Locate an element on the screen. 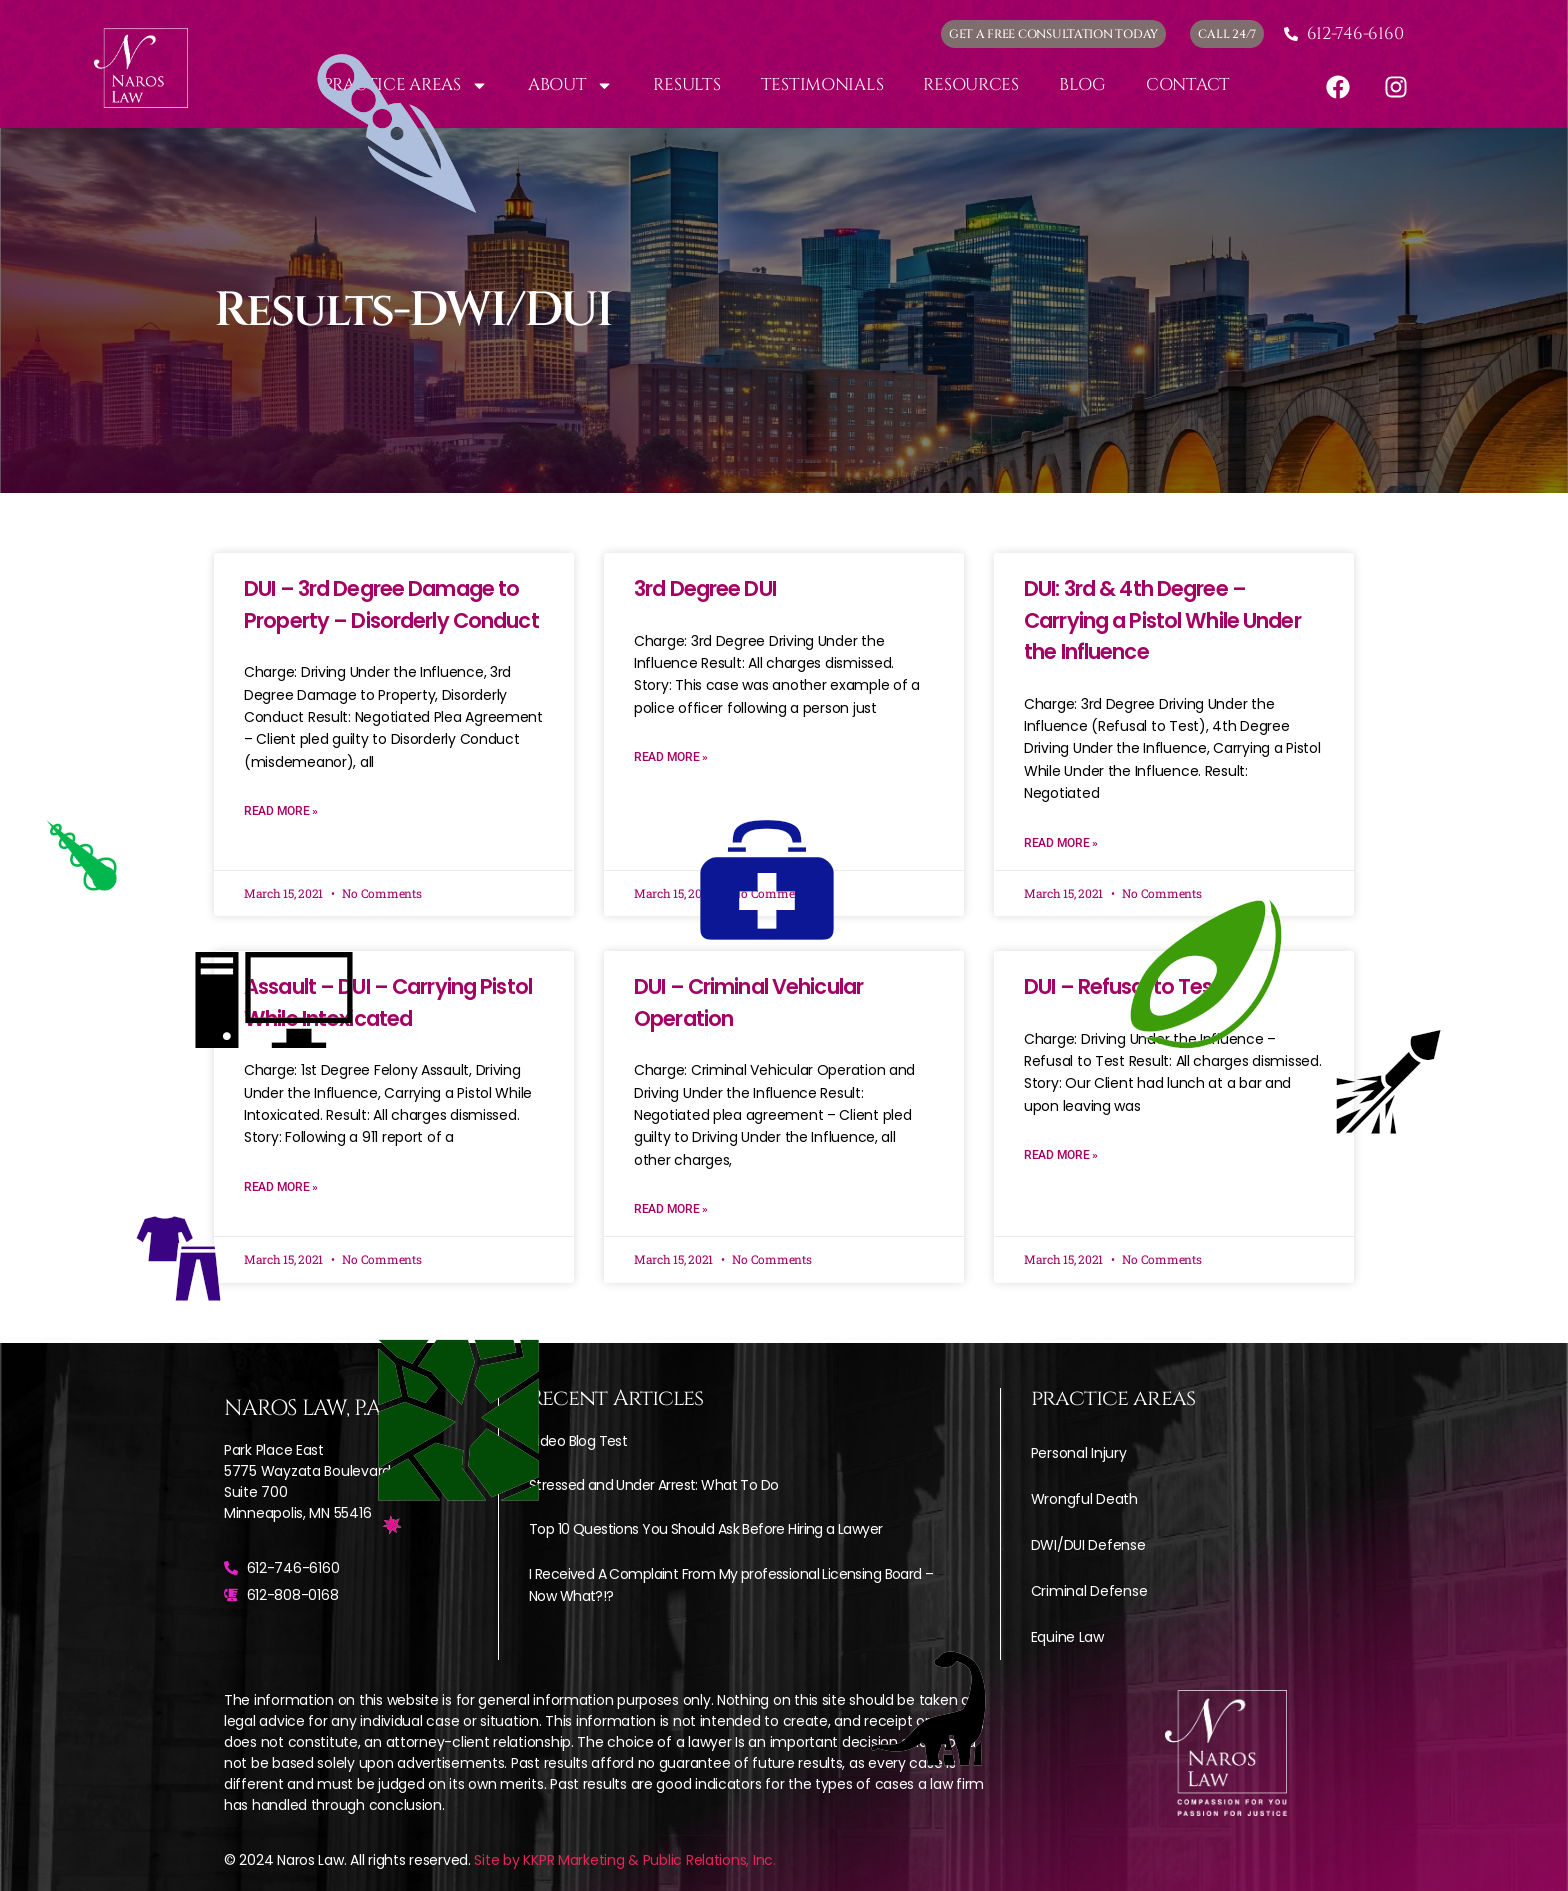 The width and height of the screenshot is (1568, 1891). dinosaur category or prehistoric theme indicator is located at coordinates (928, 1708).